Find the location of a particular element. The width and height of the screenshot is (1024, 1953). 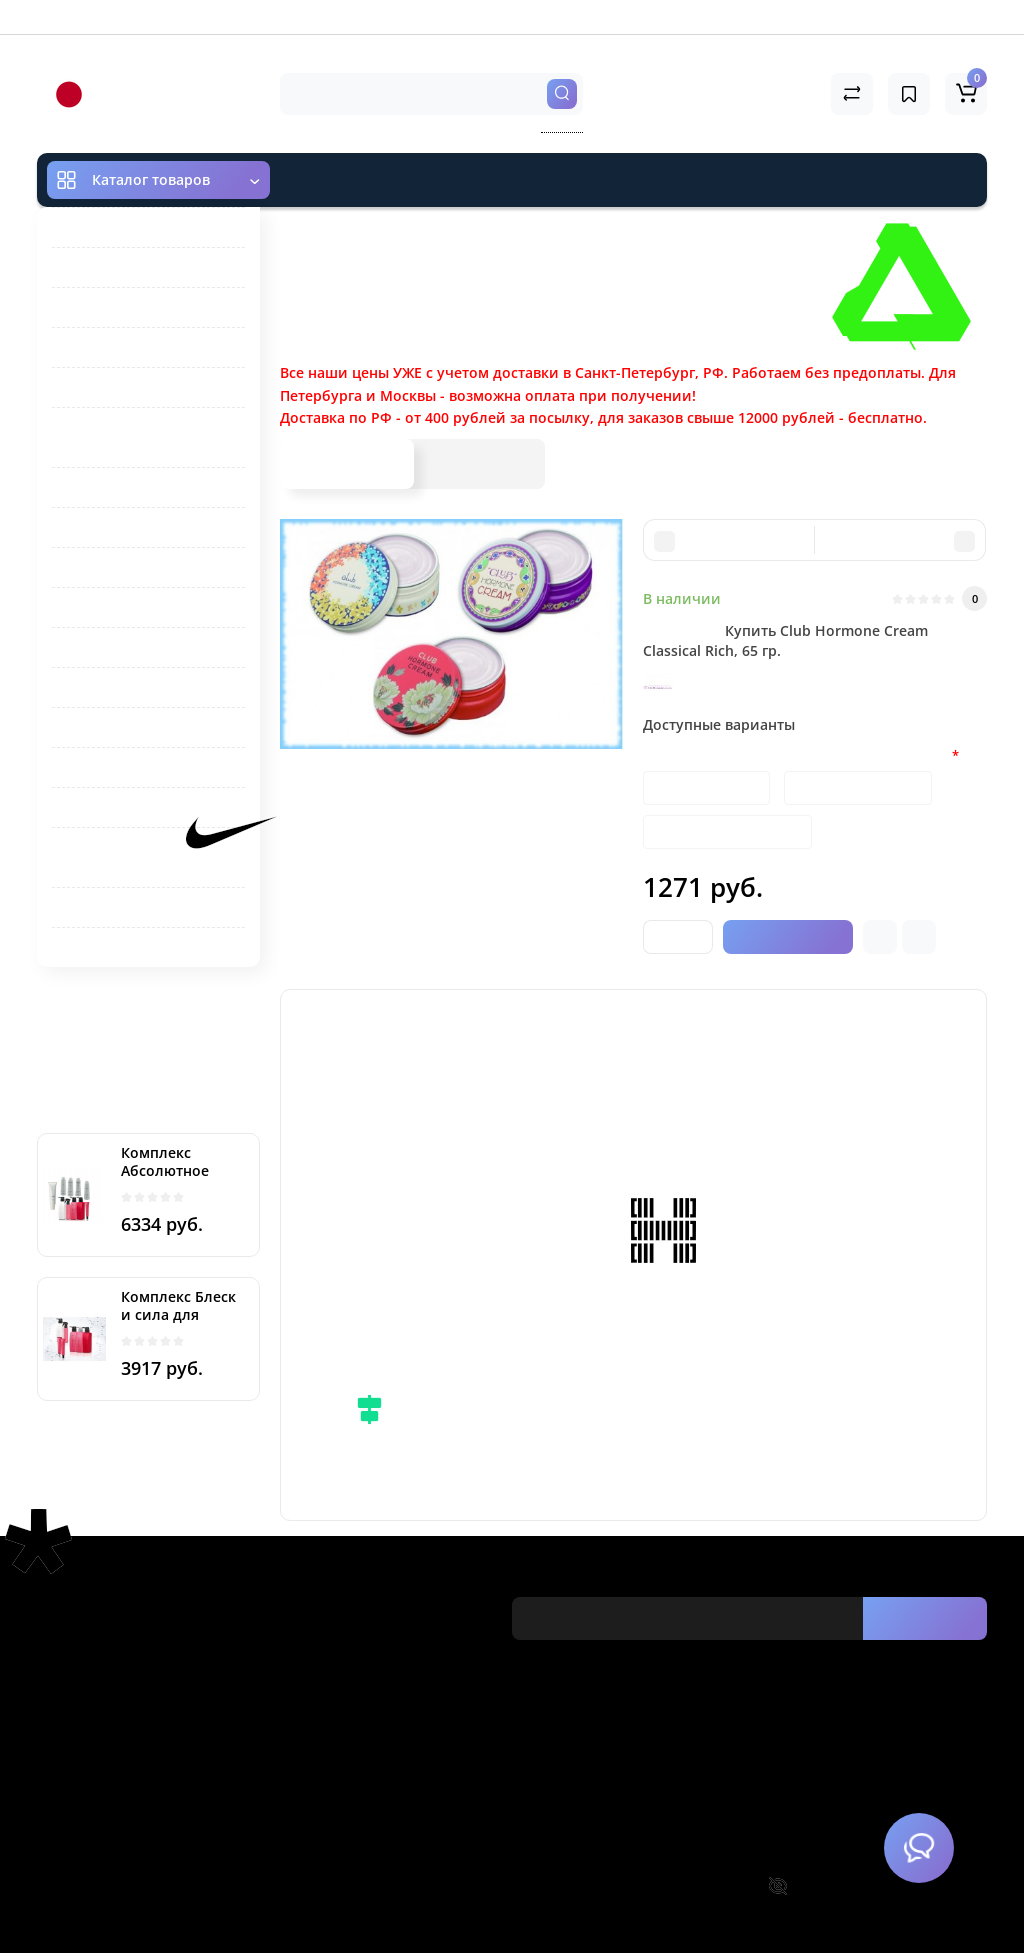

hide password or sensitive content is located at coordinates (778, 1886).